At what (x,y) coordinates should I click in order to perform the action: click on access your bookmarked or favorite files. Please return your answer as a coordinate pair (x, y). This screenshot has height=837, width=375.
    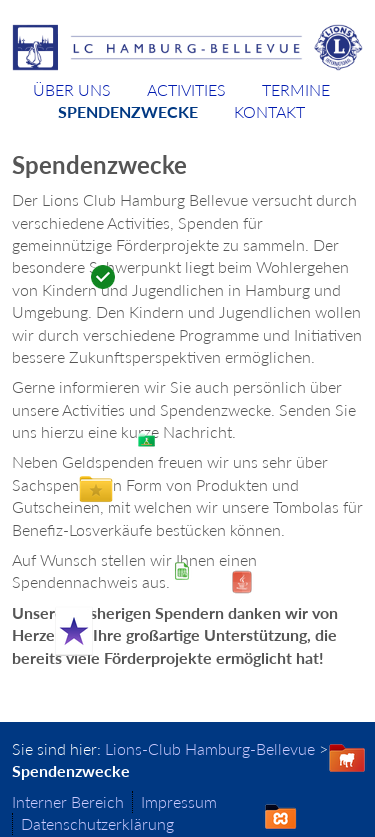
    Looking at the image, I should click on (96, 489).